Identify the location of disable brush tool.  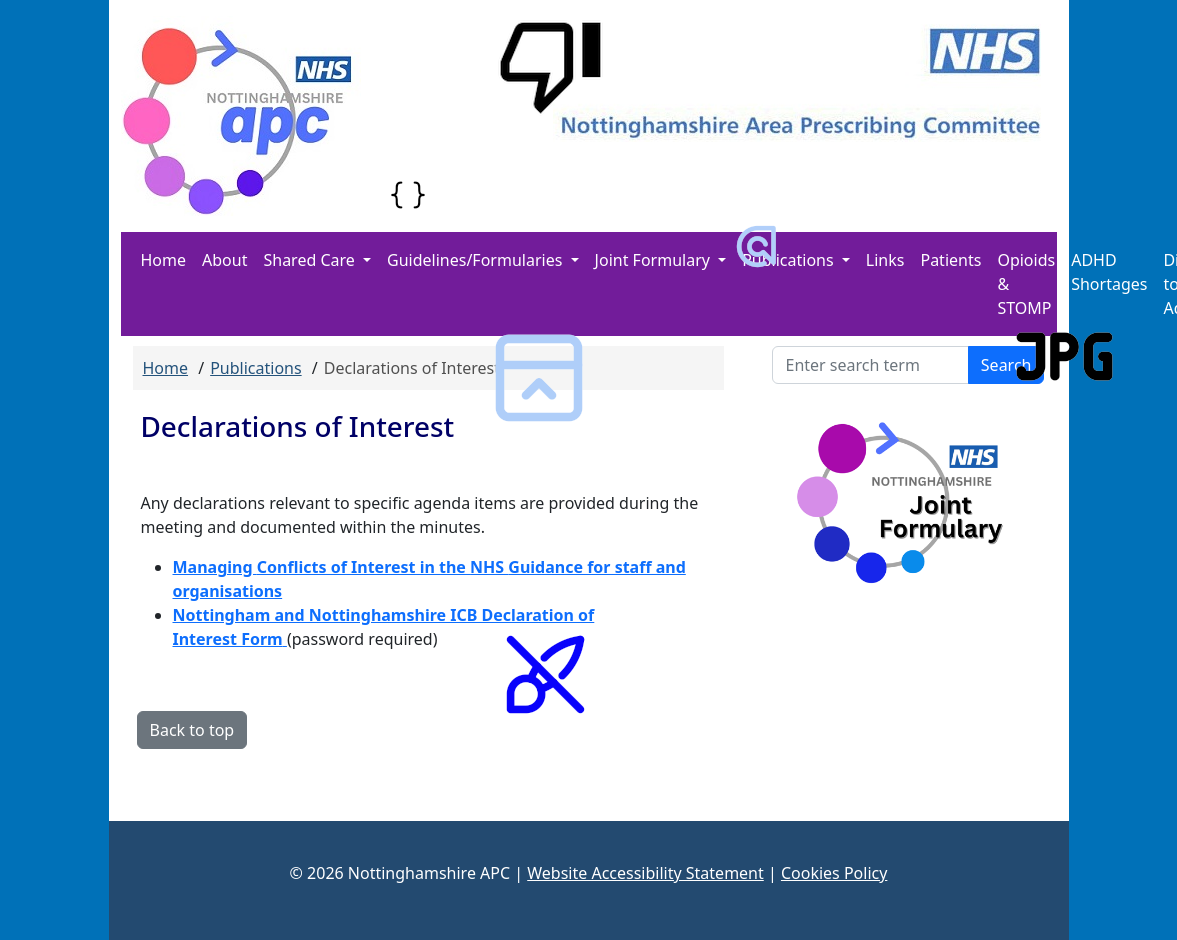
(545, 674).